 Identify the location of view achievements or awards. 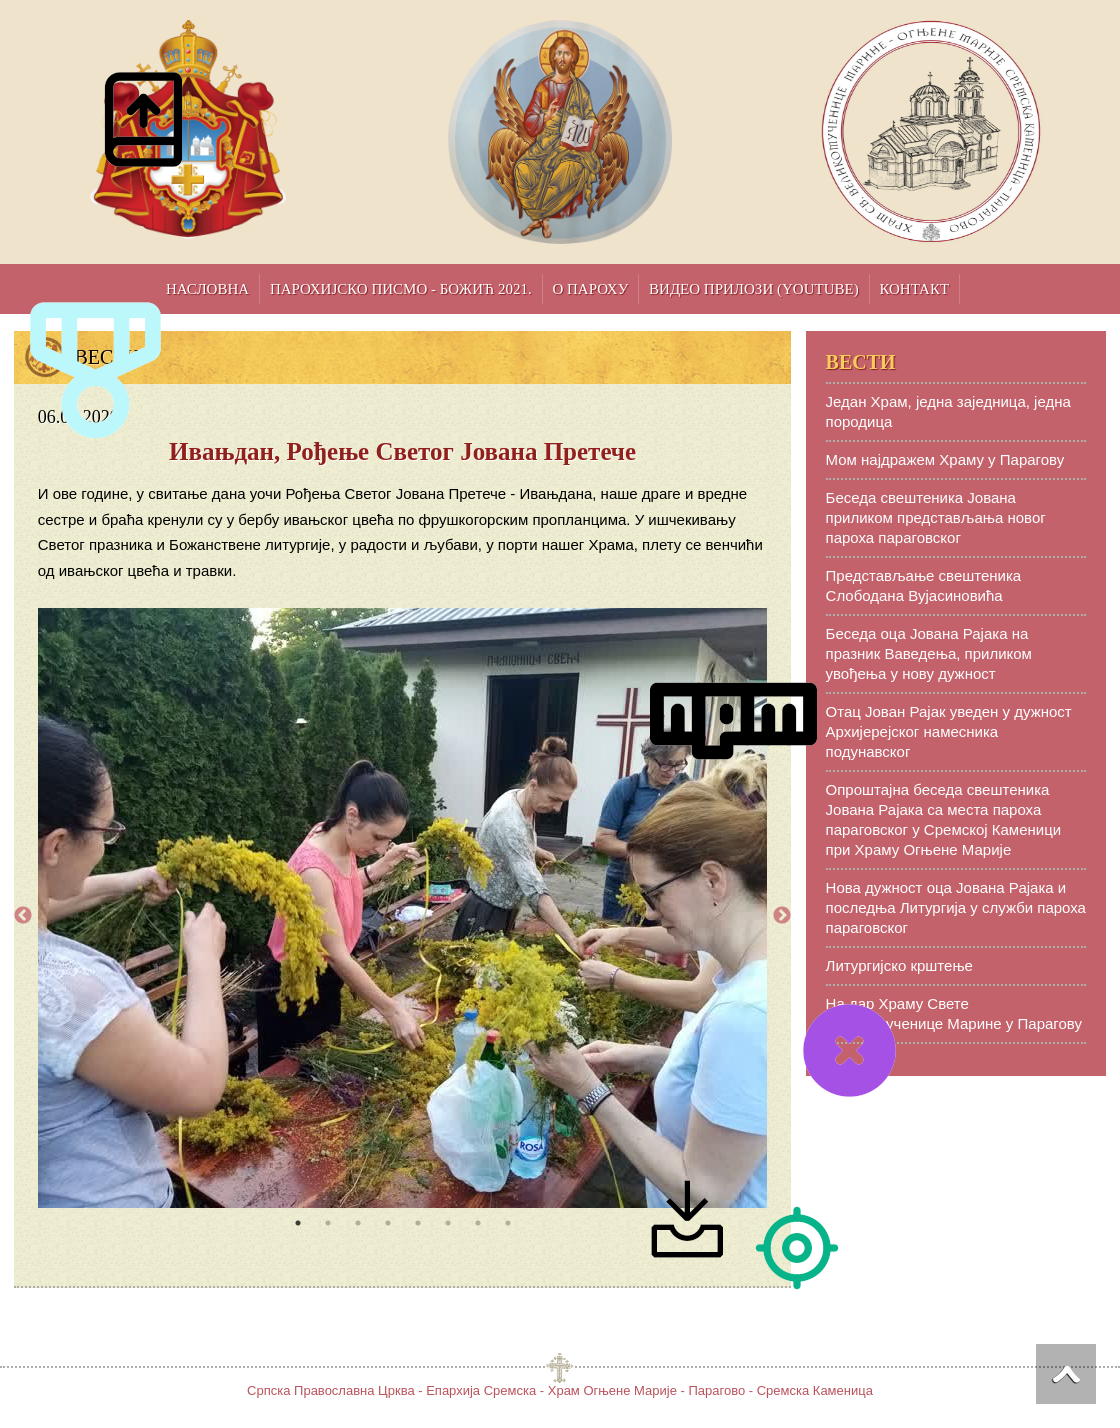
(95, 362).